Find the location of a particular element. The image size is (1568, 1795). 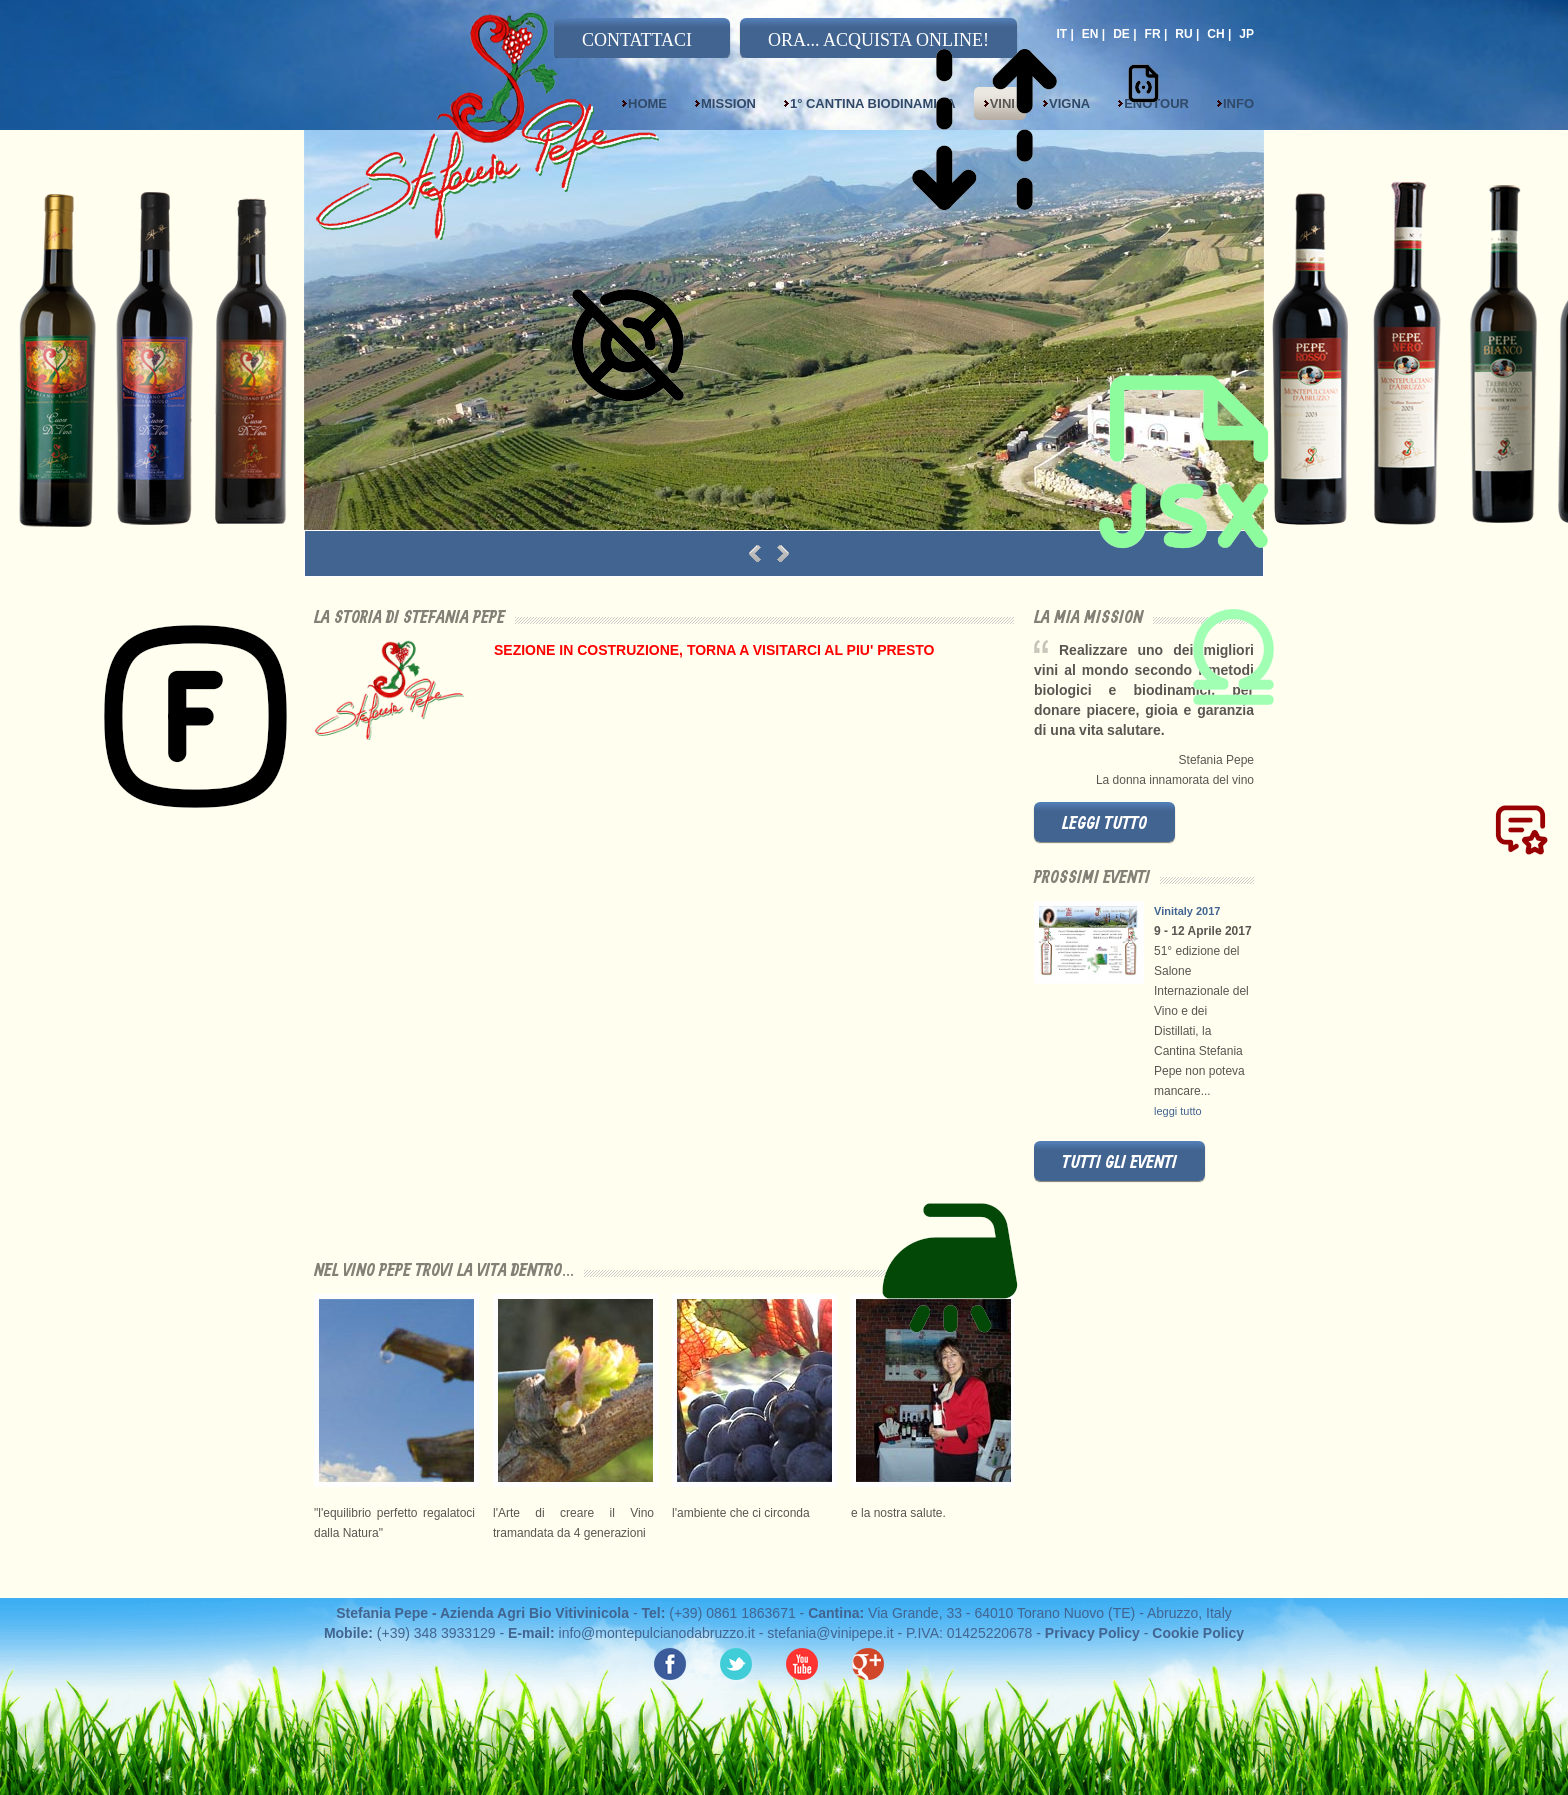

help or support is unavailable is located at coordinates (628, 345).